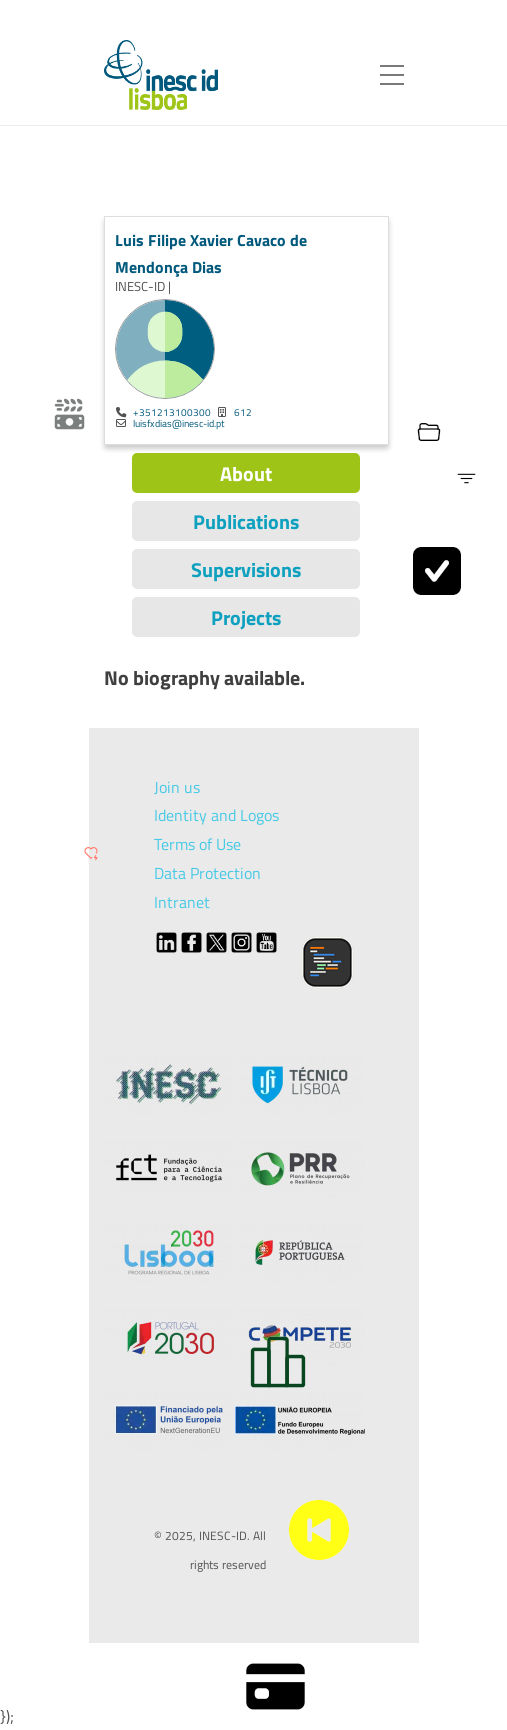 The image size is (507, 1730). Describe the element at coordinates (466, 478) in the screenshot. I see `filter or sort content` at that location.